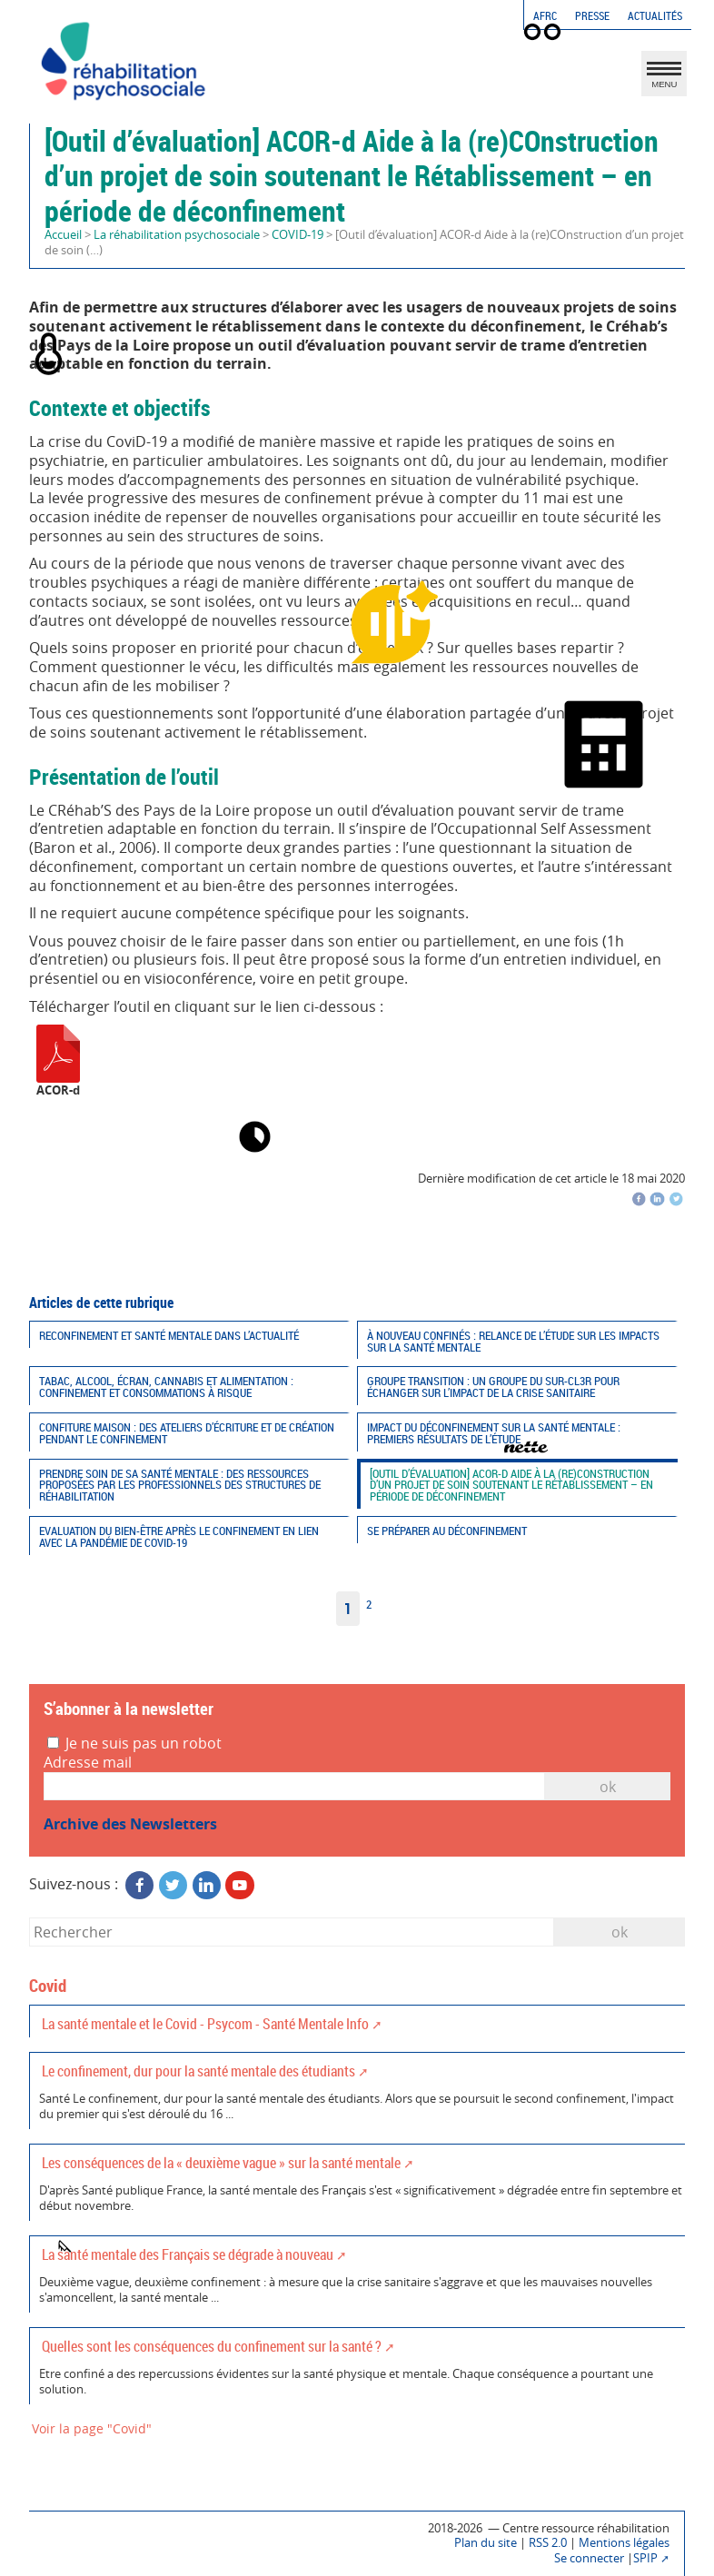 This screenshot has width=714, height=2576. What do you see at coordinates (391, 624) in the screenshot?
I see `start a voice conversation with AI assistant` at bounding box center [391, 624].